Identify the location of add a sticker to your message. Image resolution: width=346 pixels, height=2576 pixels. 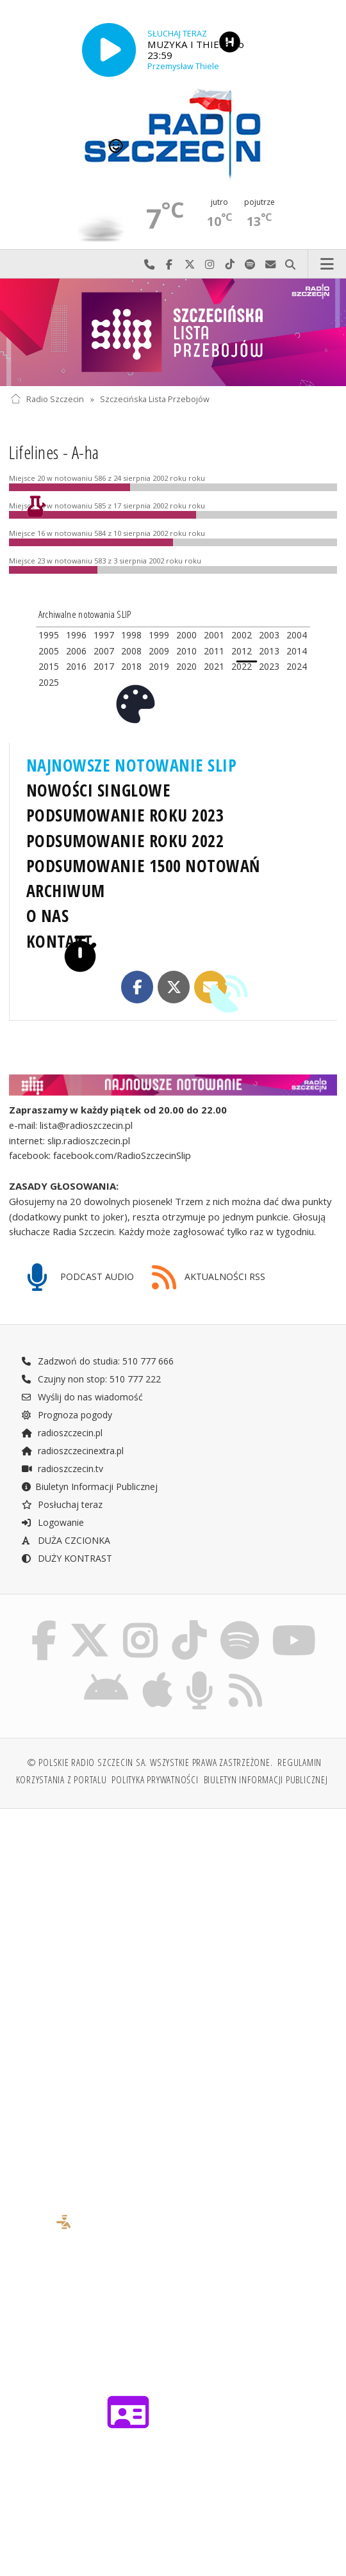
(116, 146).